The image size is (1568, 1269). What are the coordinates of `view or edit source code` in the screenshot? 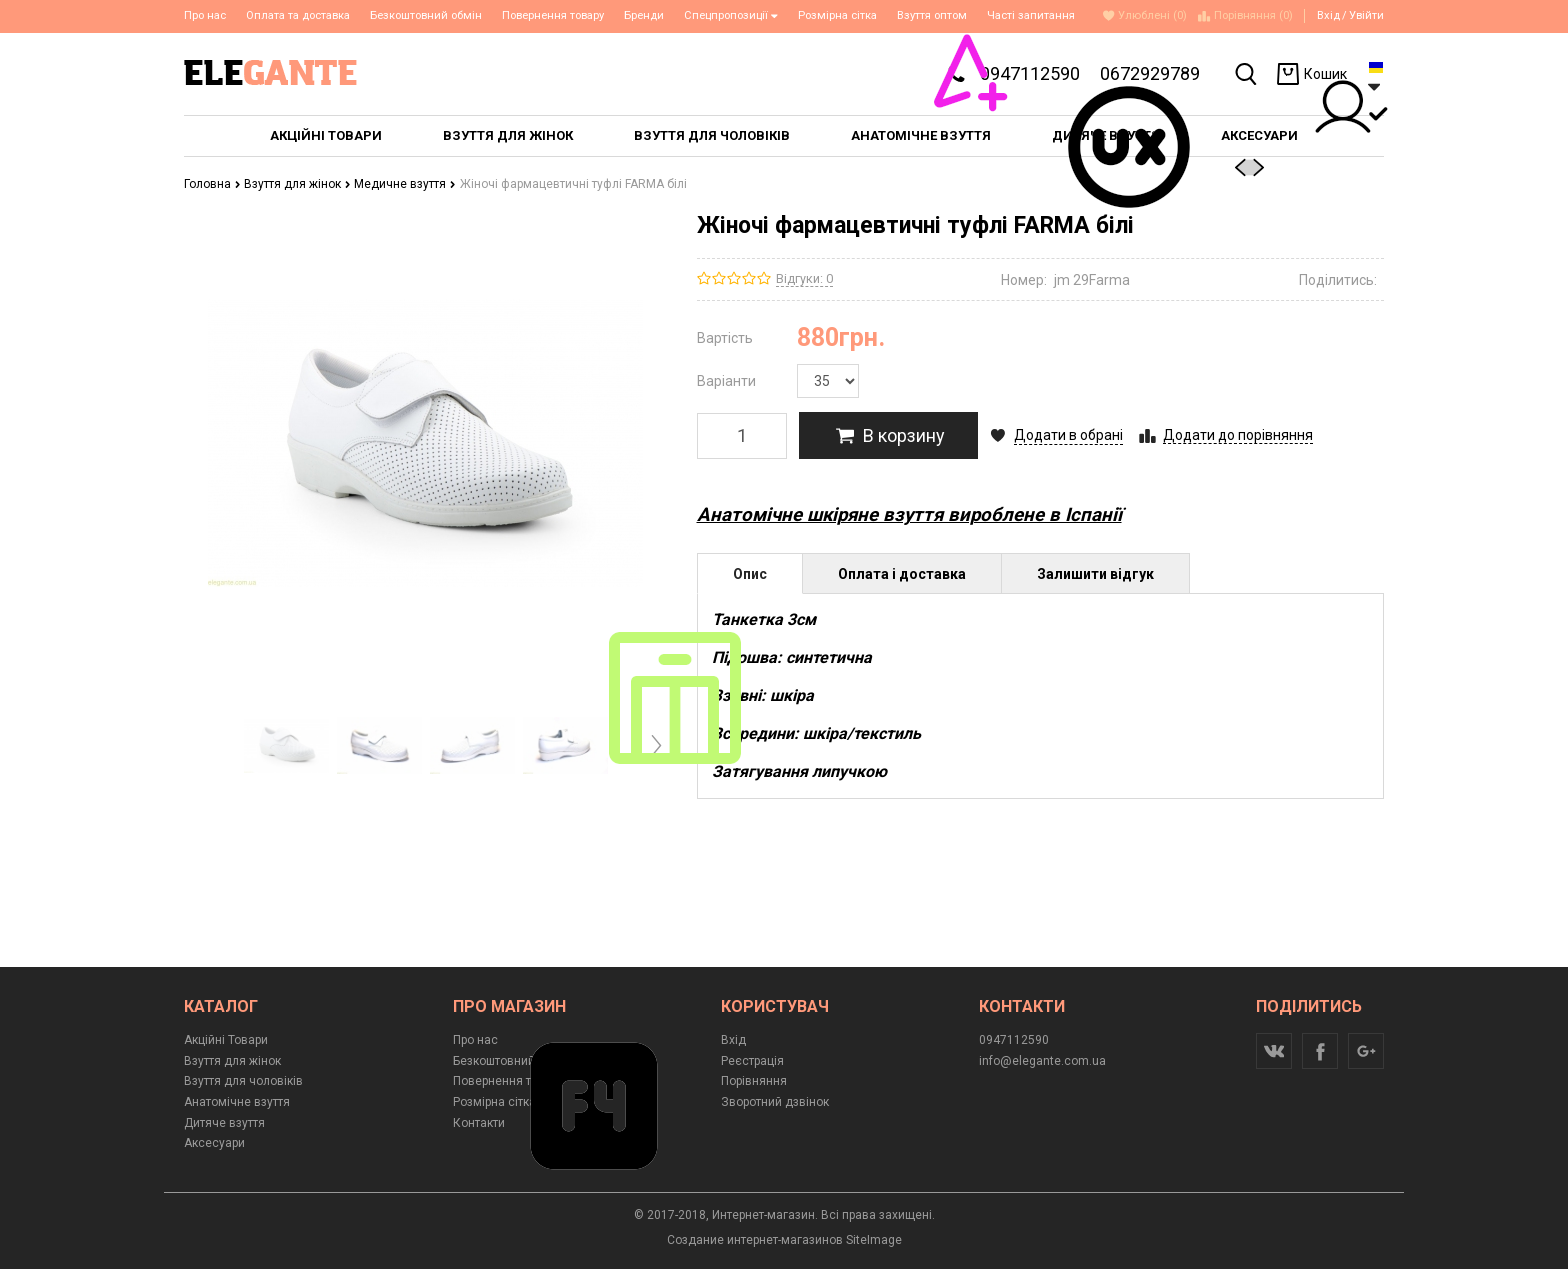 It's located at (1249, 167).